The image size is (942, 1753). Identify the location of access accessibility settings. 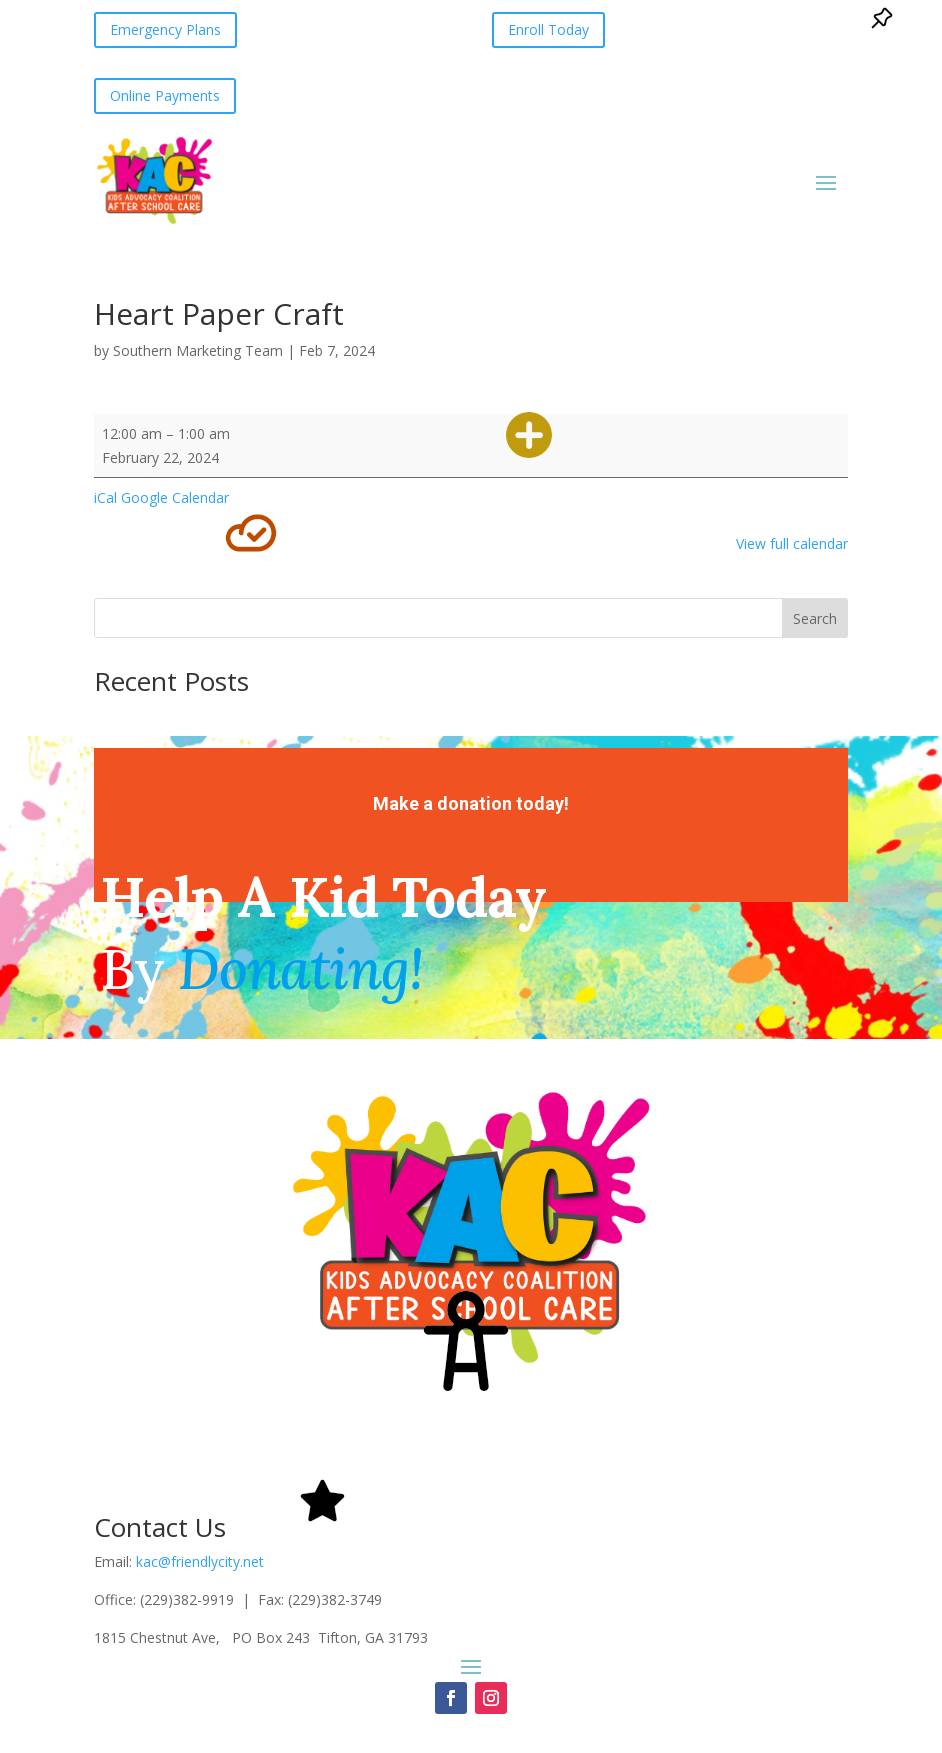
(466, 1341).